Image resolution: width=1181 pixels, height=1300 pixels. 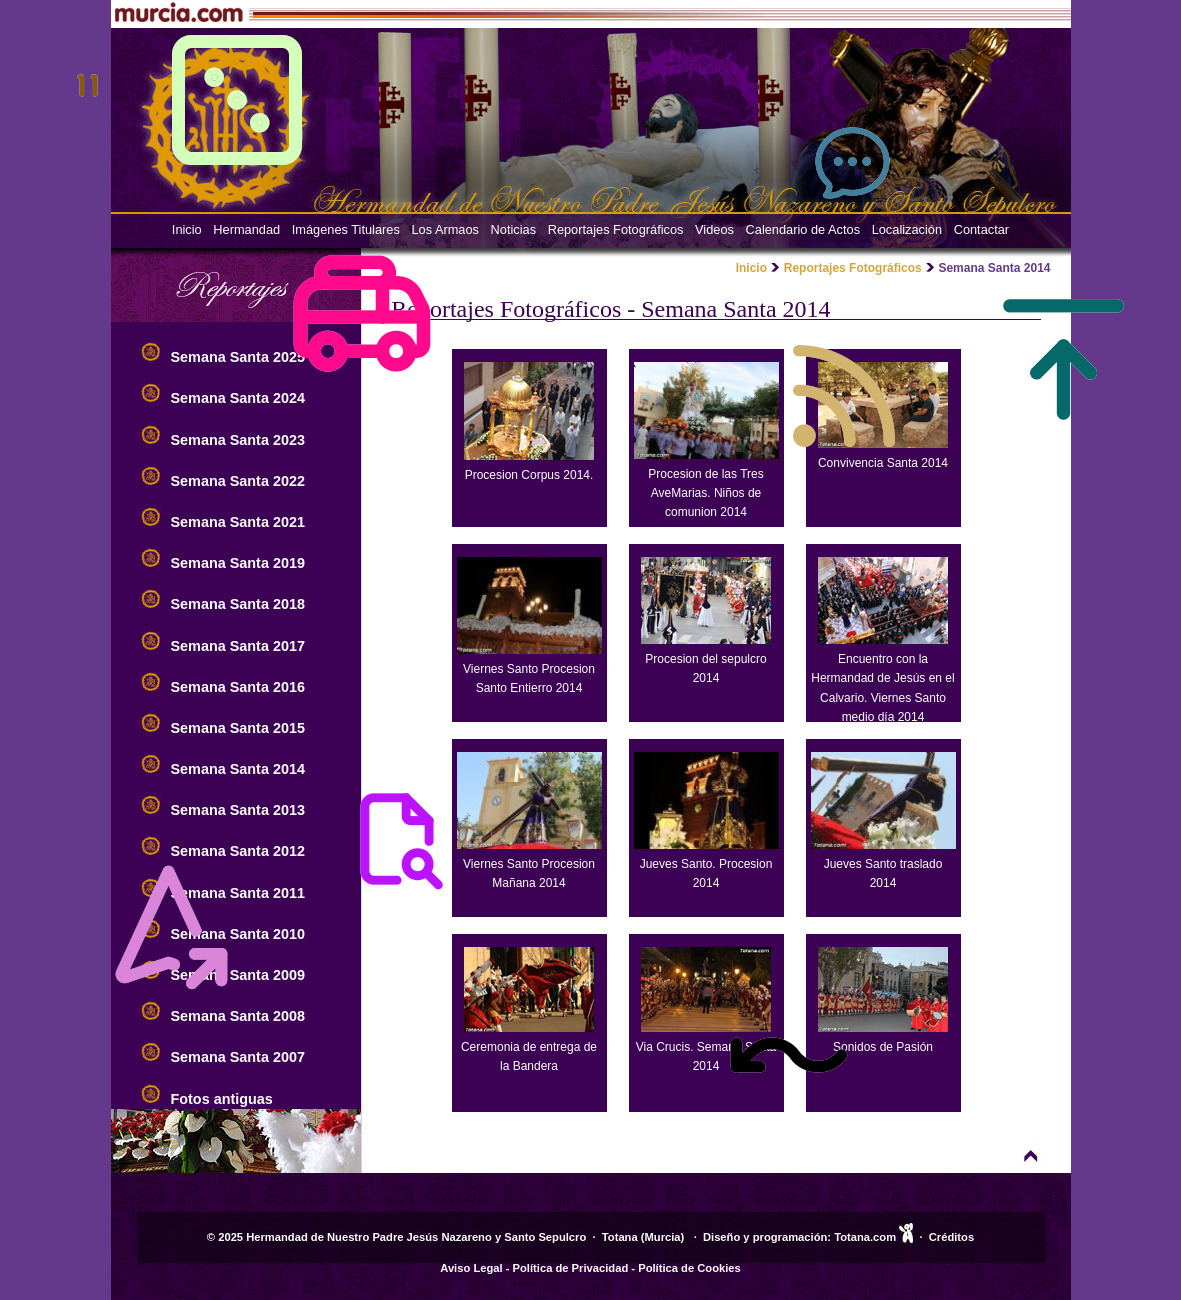 What do you see at coordinates (362, 317) in the screenshot?
I see `browse RV or camper van rentals` at bounding box center [362, 317].